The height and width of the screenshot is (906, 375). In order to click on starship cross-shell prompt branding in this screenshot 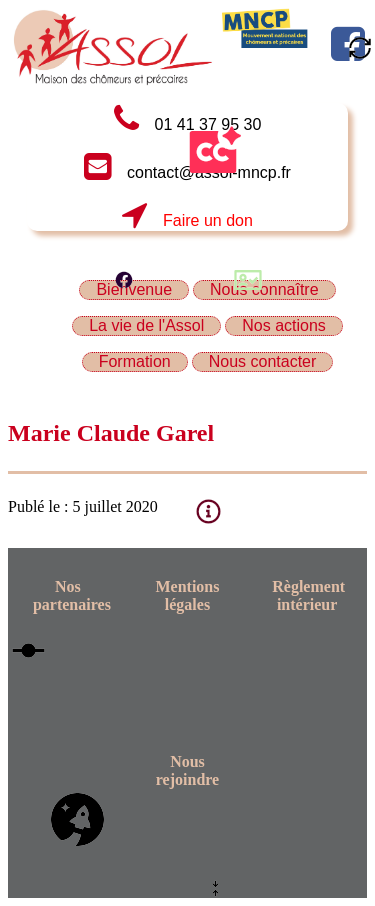, I will do `click(77, 819)`.